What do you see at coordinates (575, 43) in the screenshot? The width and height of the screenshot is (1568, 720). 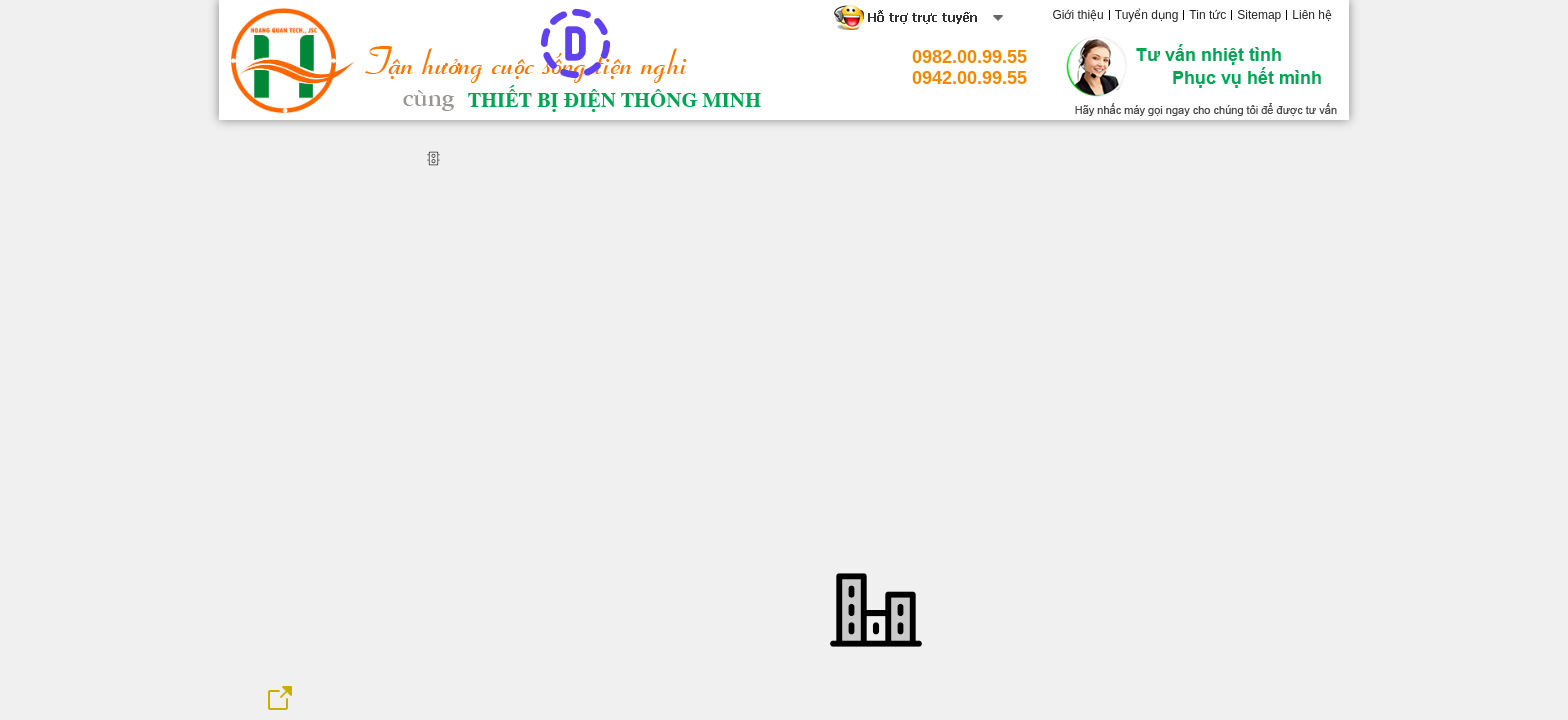 I see `indicates draft or pending status` at bounding box center [575, 43].